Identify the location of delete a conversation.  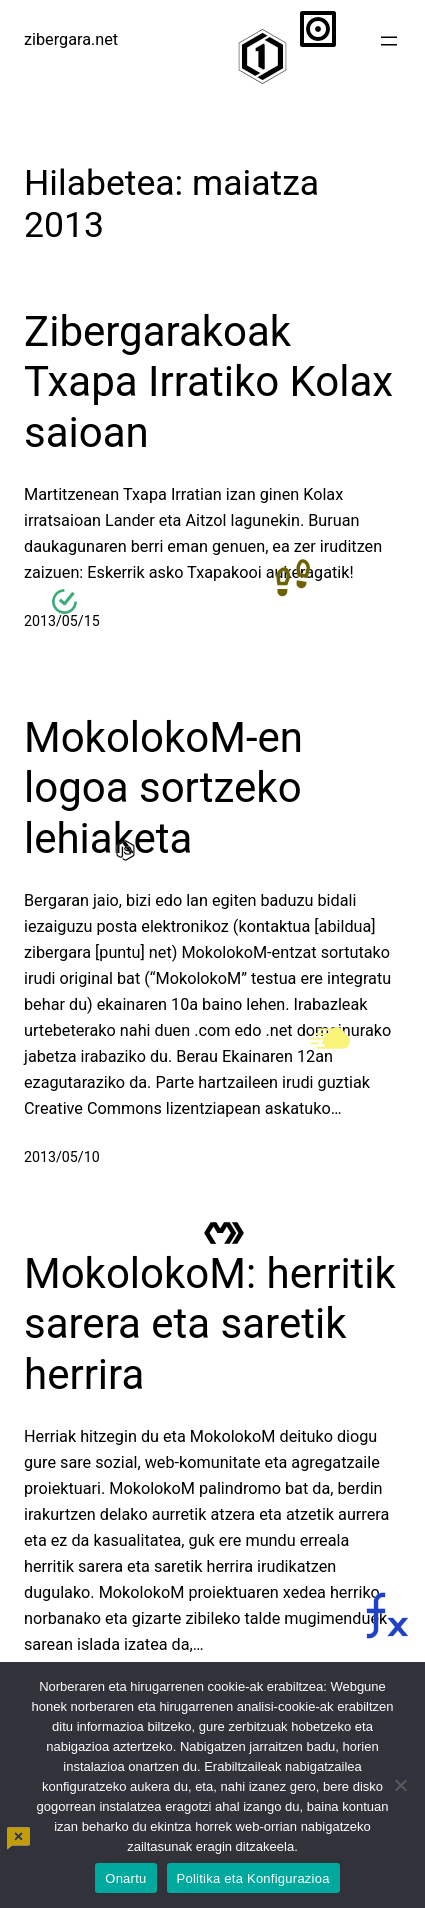
(18, 1837).